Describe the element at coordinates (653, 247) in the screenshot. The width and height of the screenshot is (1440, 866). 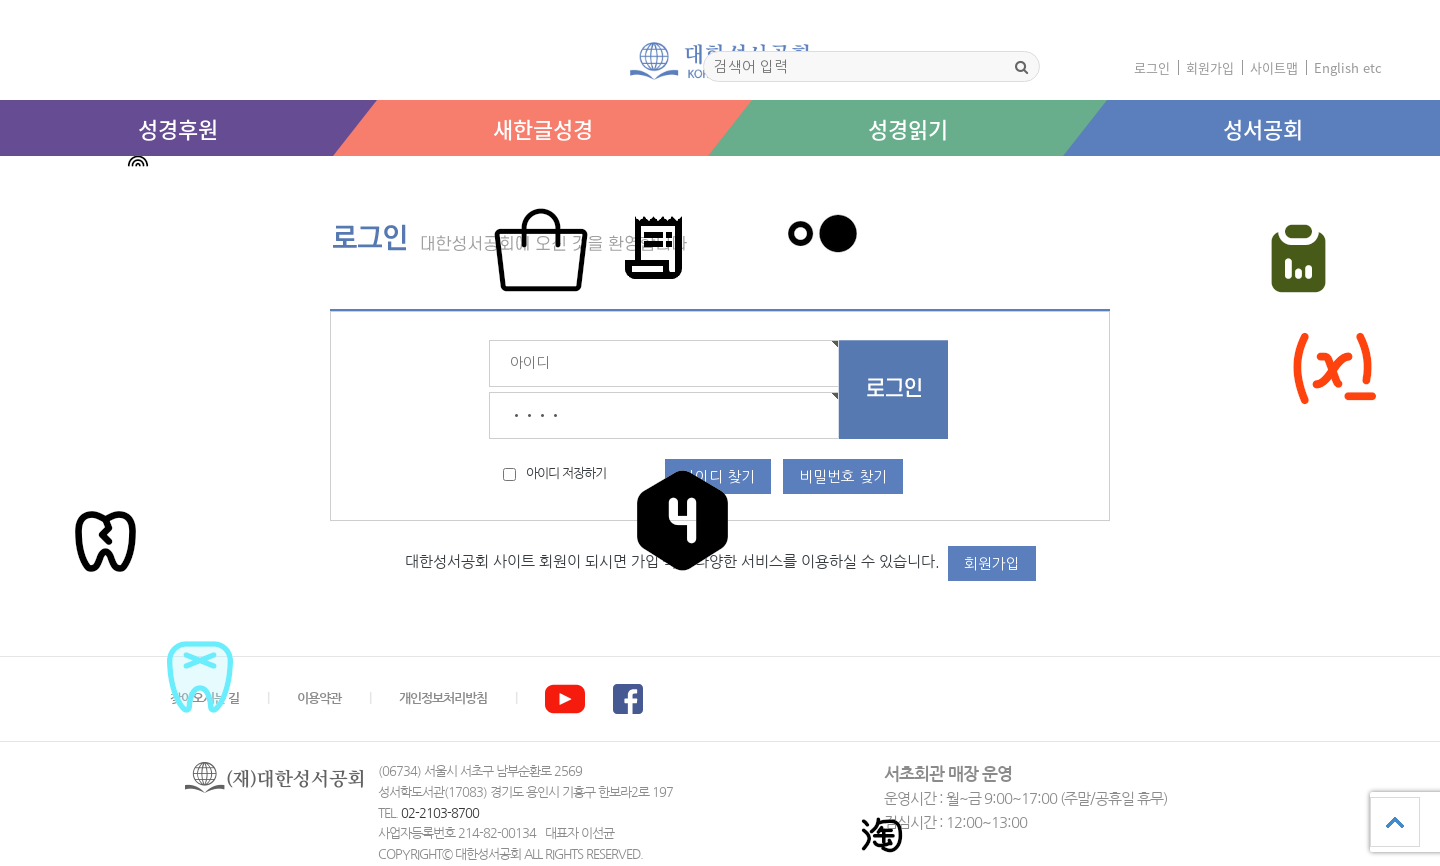
I see `view receipt or transaction details` at that location.